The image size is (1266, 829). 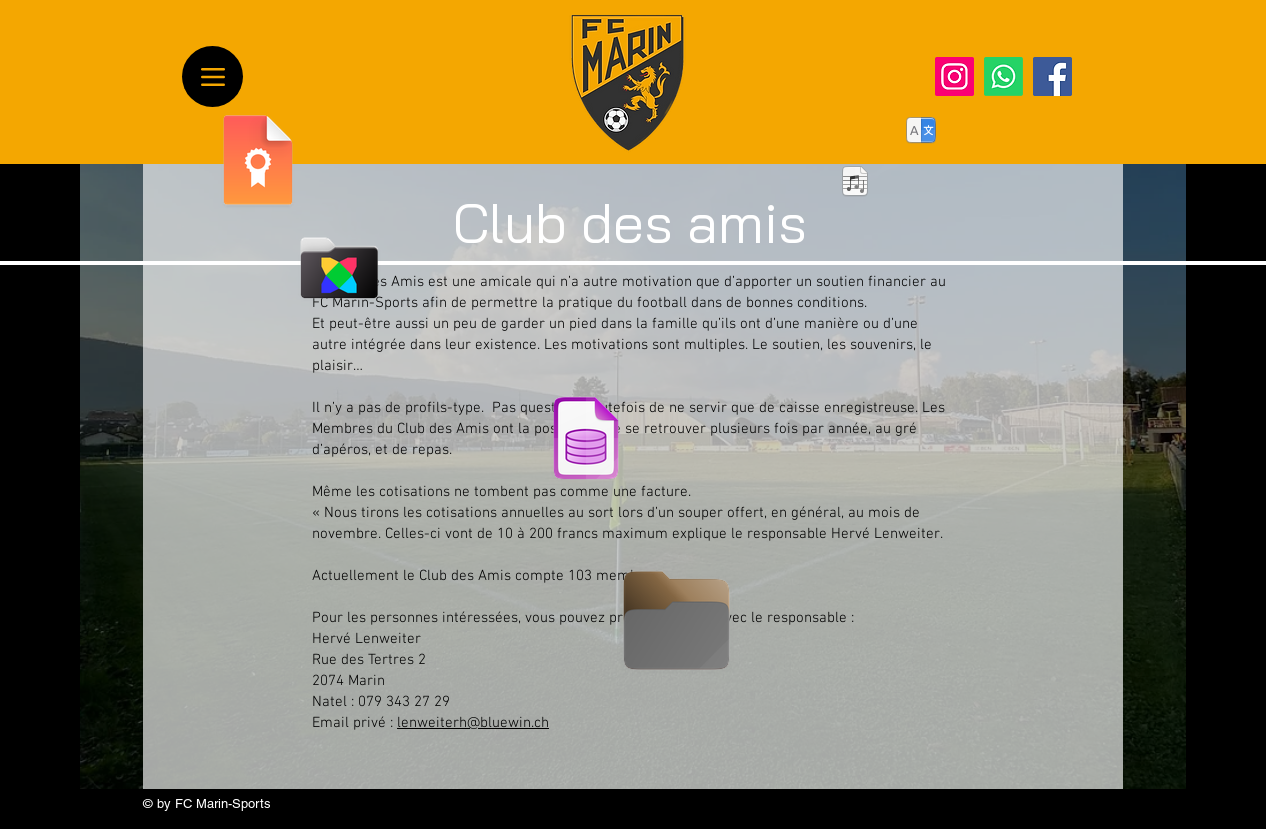 What do you see at coordinates (921, 130) in the screenshot?
I see `access language and region settings` at bounding box center [921, 130].